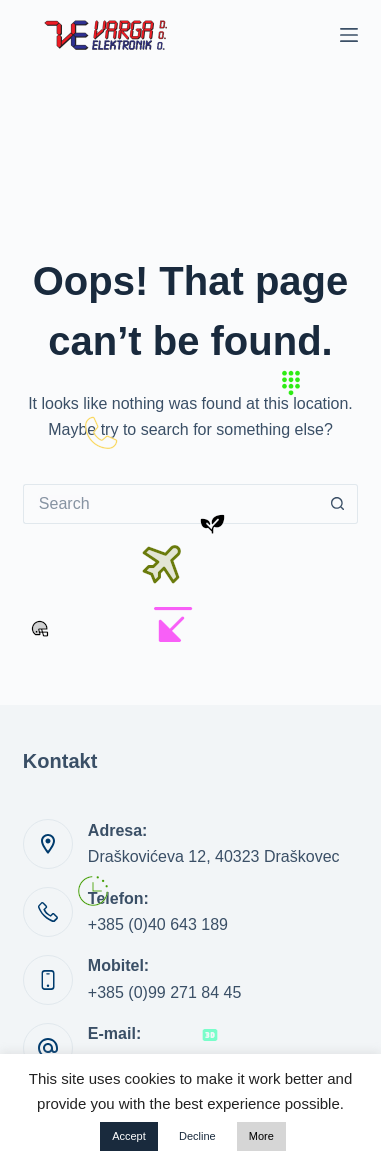  Describe the element at coordinates (40, 629) in the screenshot. I see `access football or sports content` at that location.